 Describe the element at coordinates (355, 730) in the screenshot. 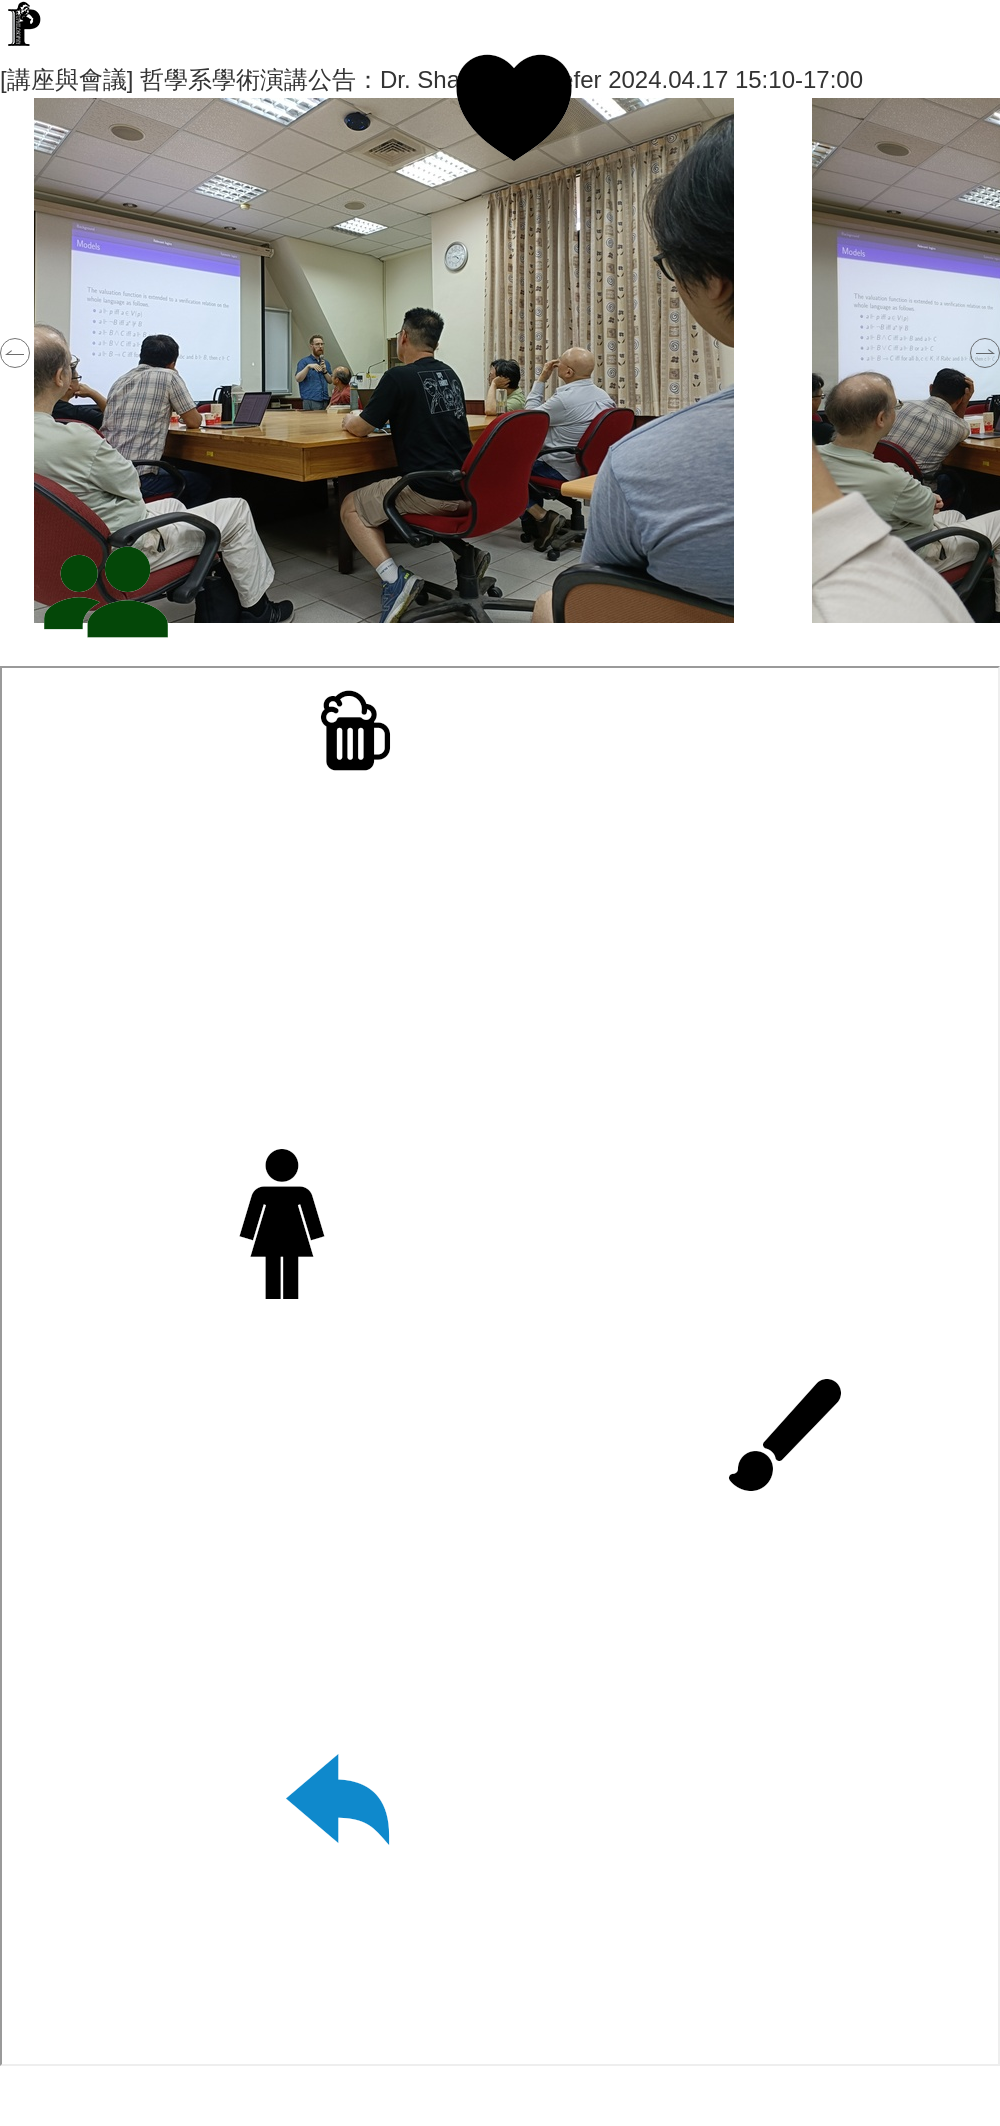

I see `browse nearby bars or pubs` at that location.